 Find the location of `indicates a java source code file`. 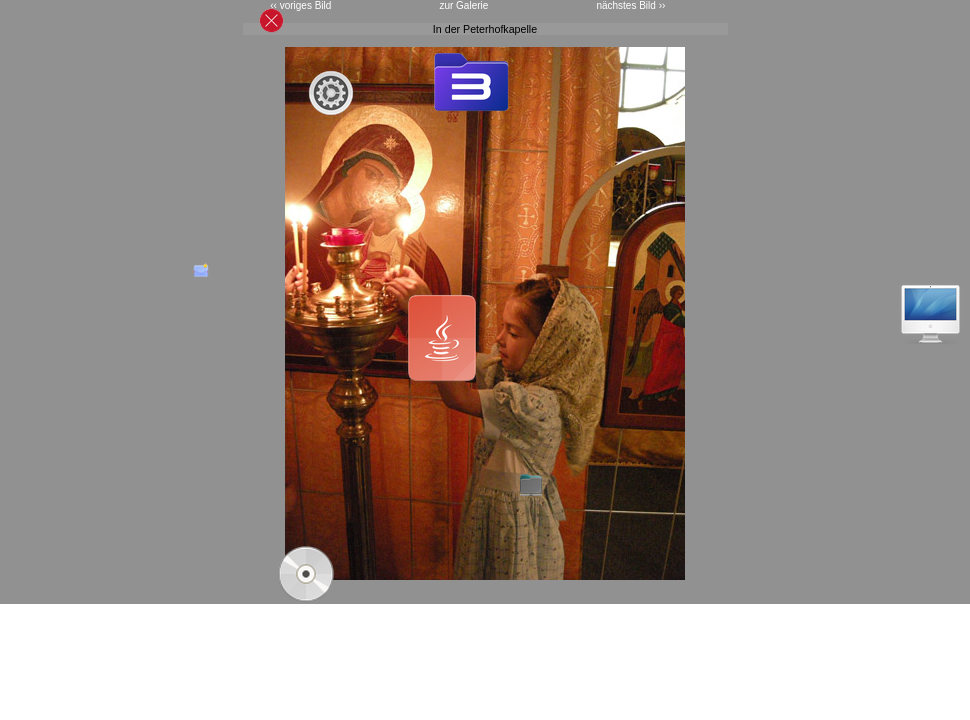

indicates a java source code file is located at coordinates (442, 338).